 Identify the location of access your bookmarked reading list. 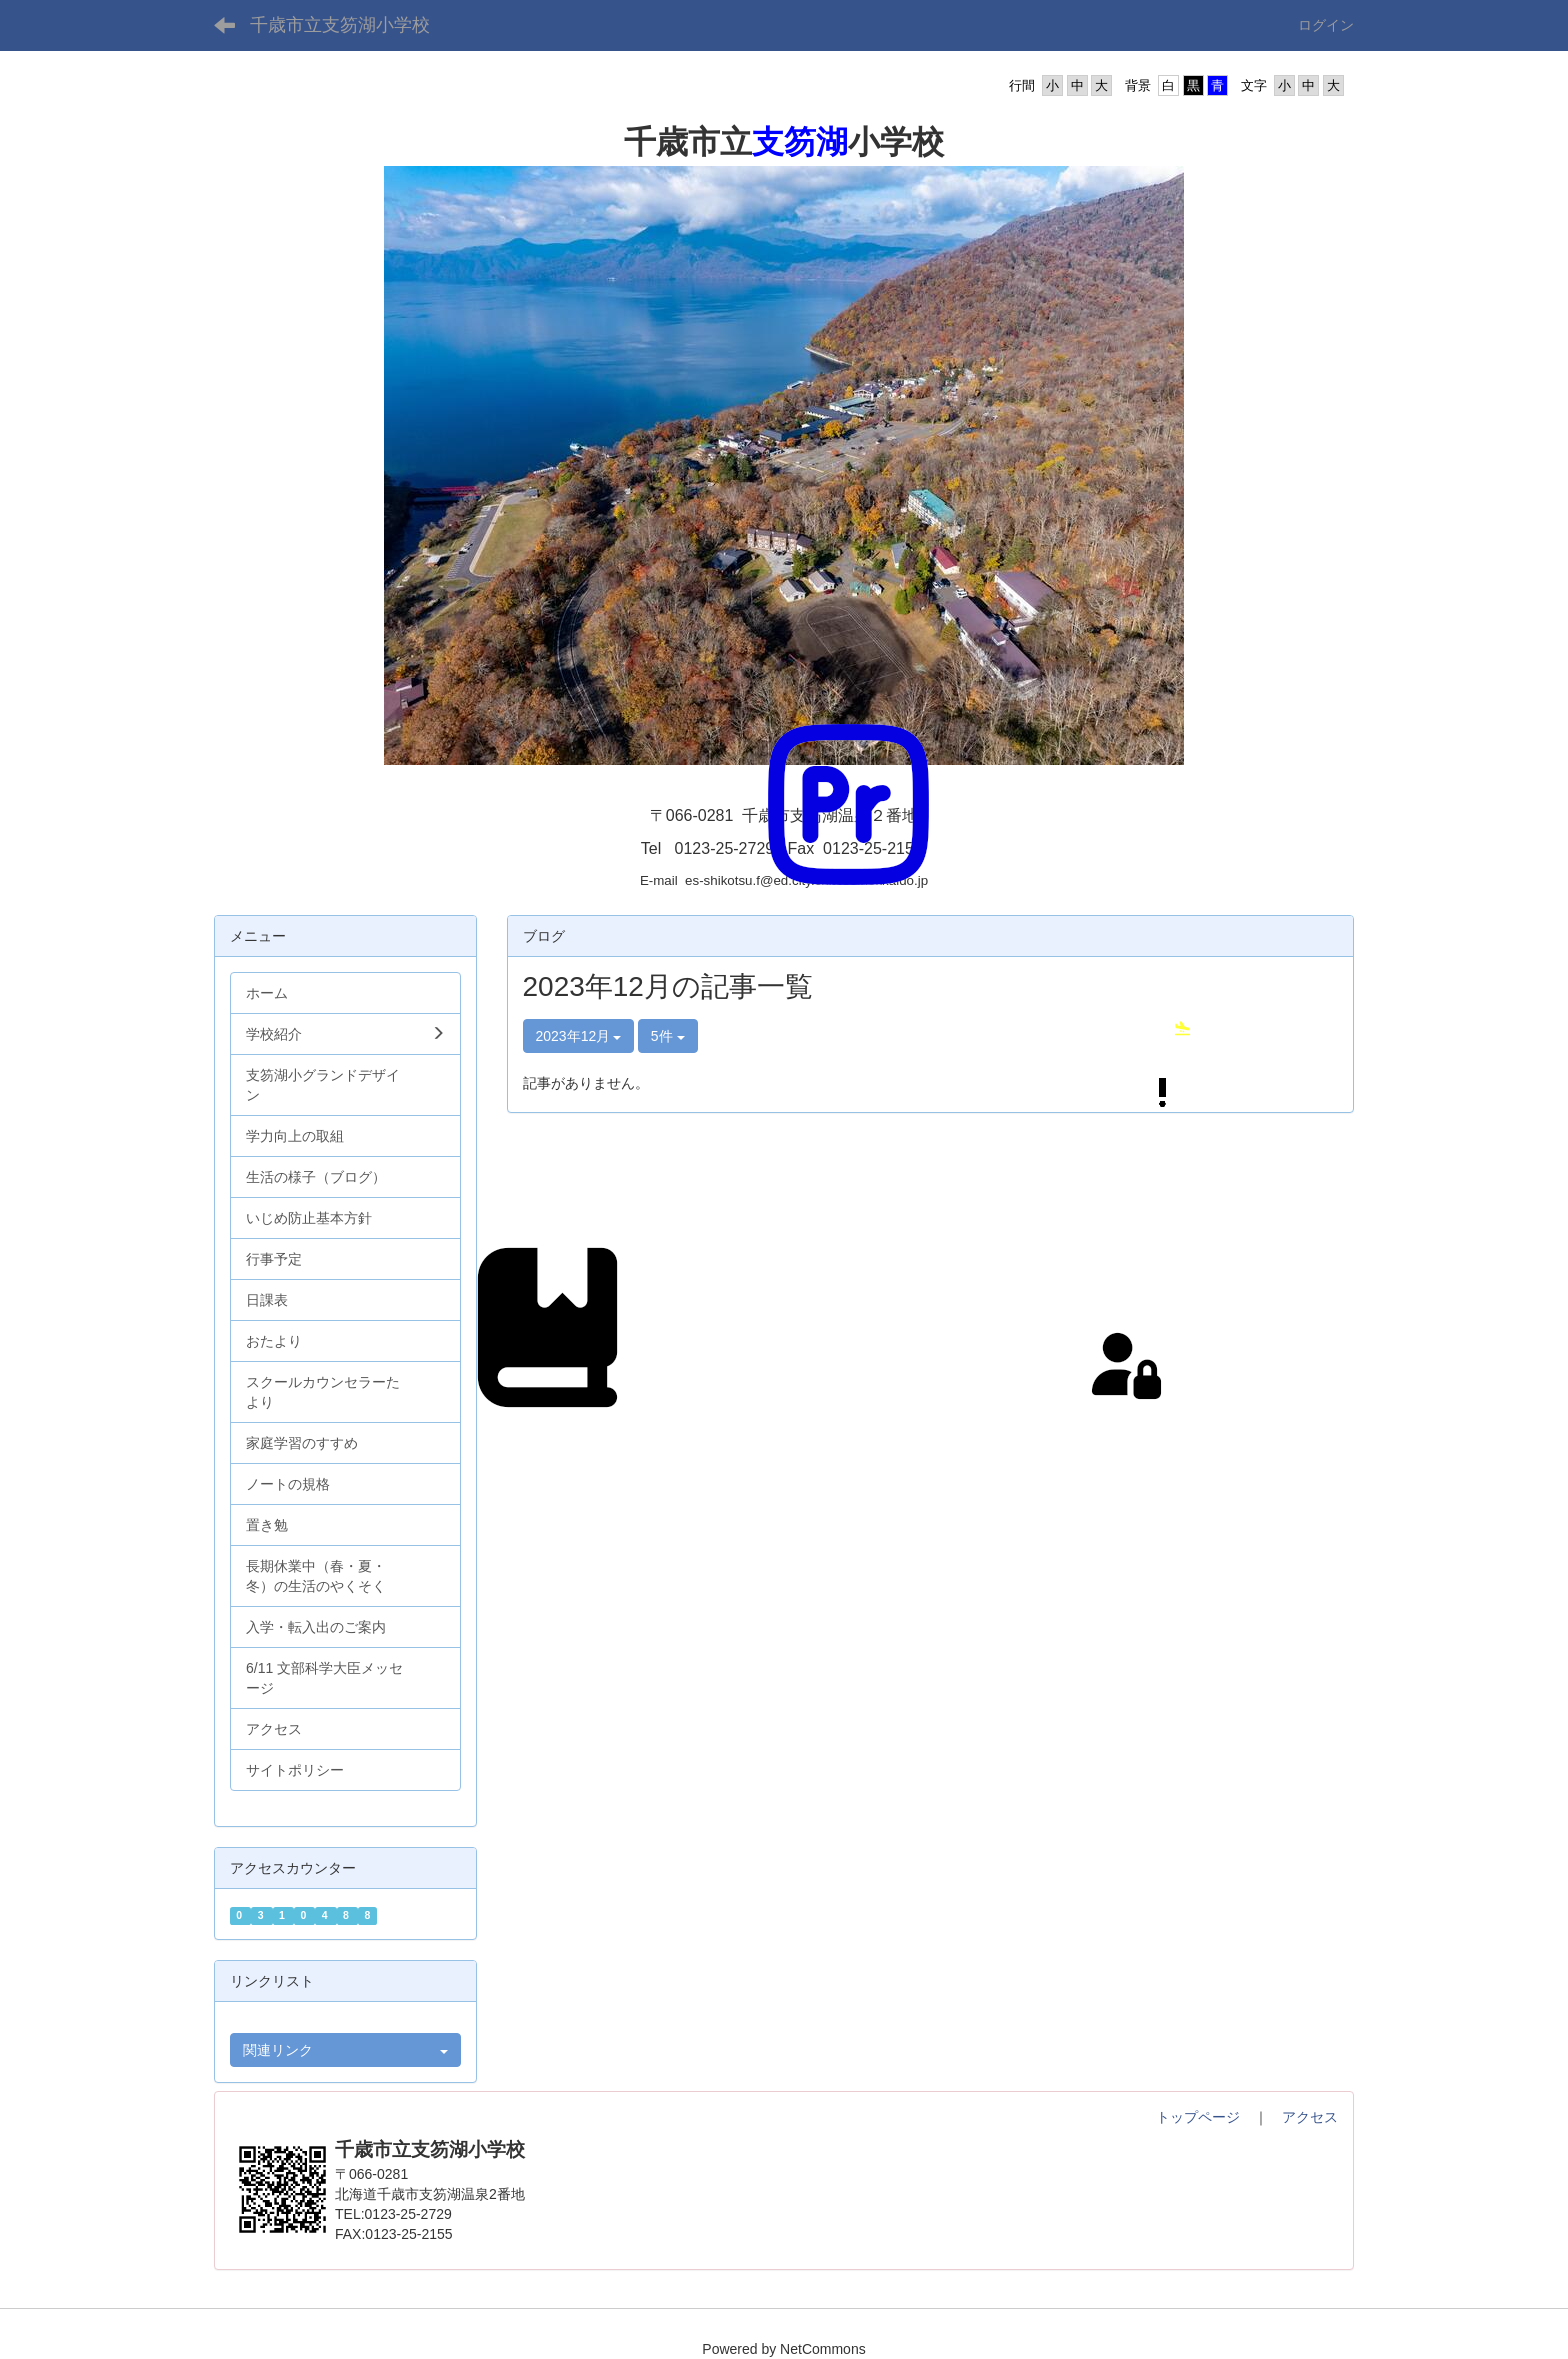
(547, 1327).